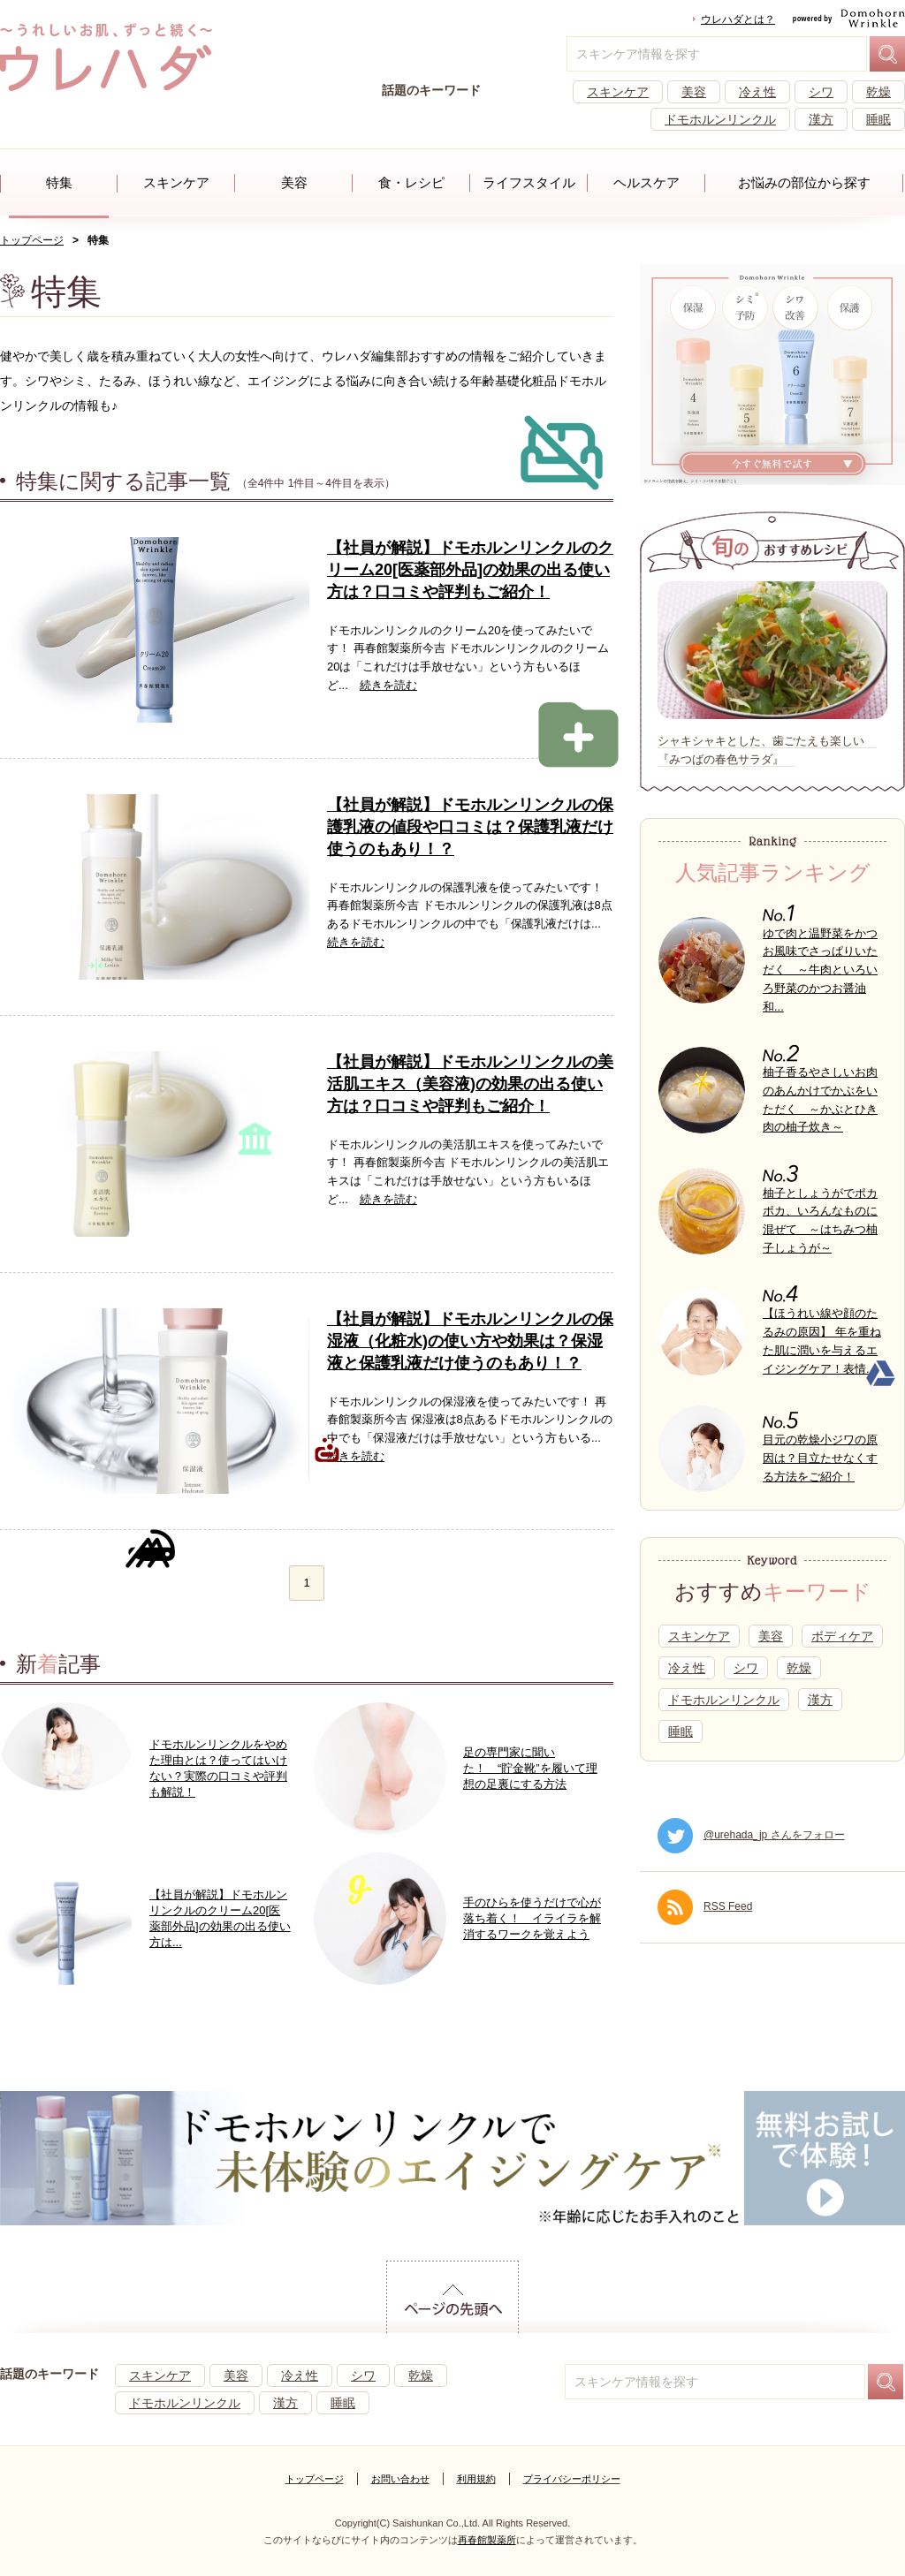 Image resolution: width=905 pixels, height=2576 pixels. I want to click on glide app logo, so click(360, 1890).